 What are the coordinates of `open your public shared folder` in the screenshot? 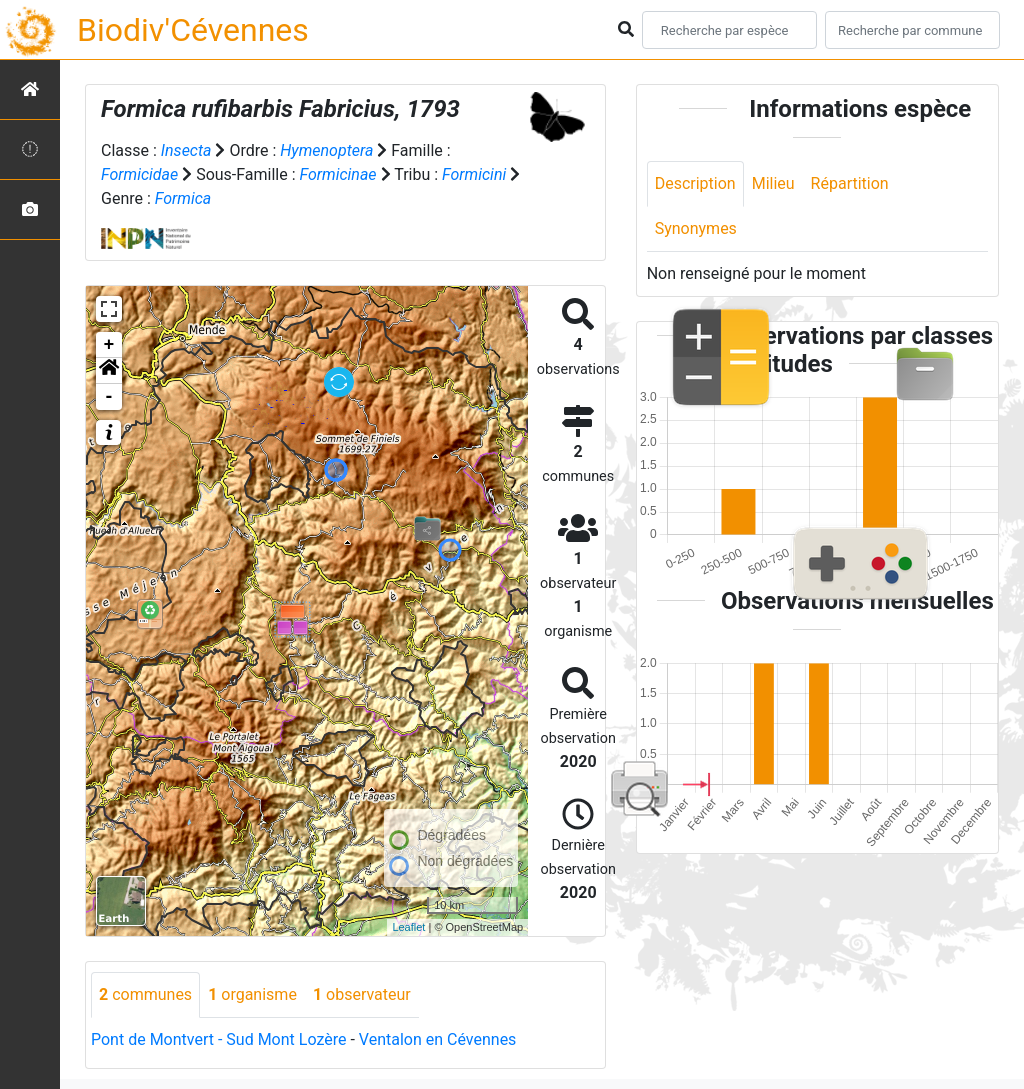 It's located at (427, 528).